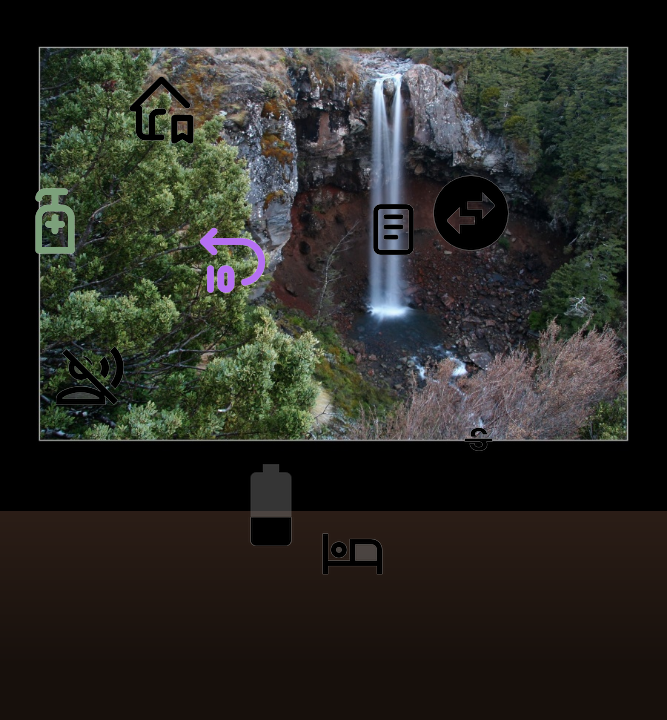  What do you see at coordinates (231, 262) in the screenshot?
I see `skip backward 10 seconds` at bounding box center [231, 262].